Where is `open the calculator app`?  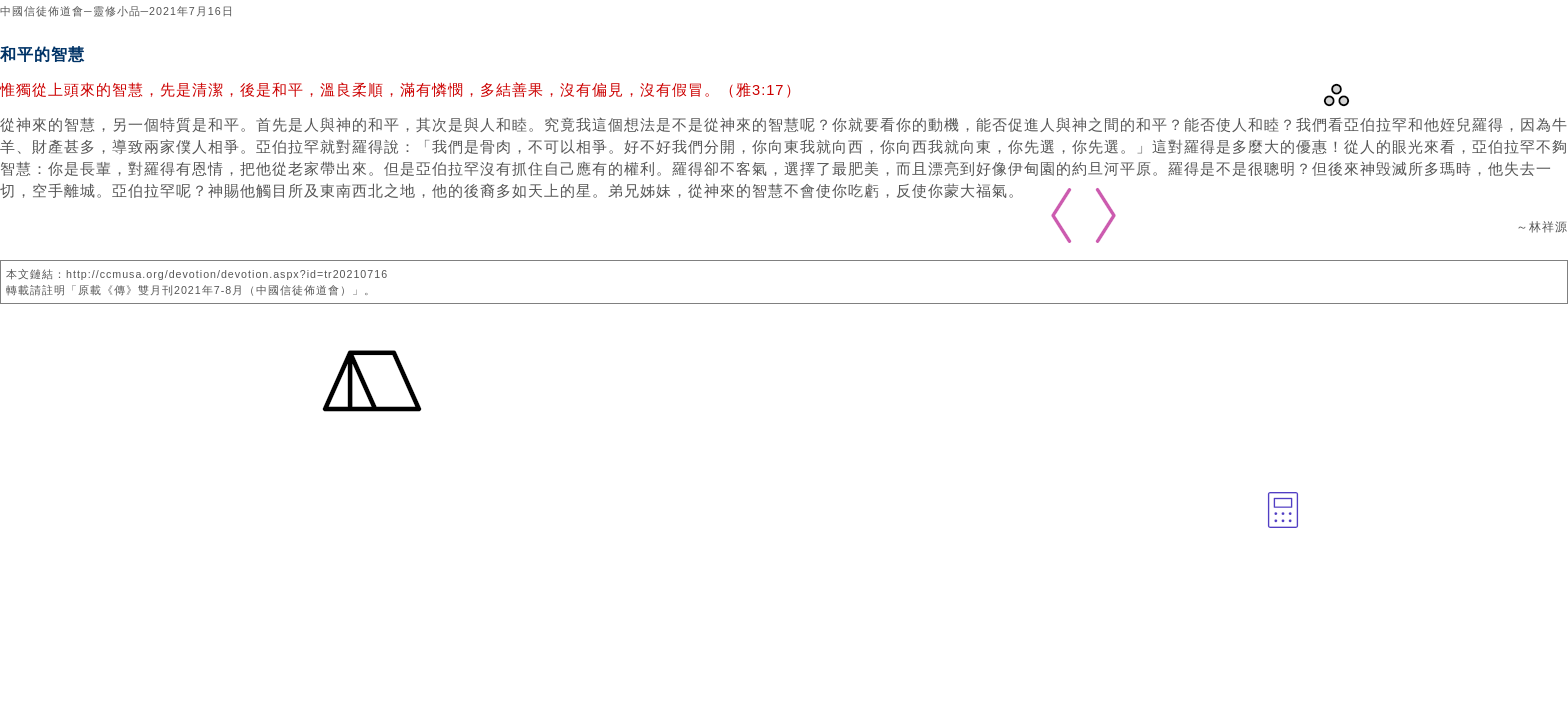 open the calculator app is located at coordinates (1283, 510).